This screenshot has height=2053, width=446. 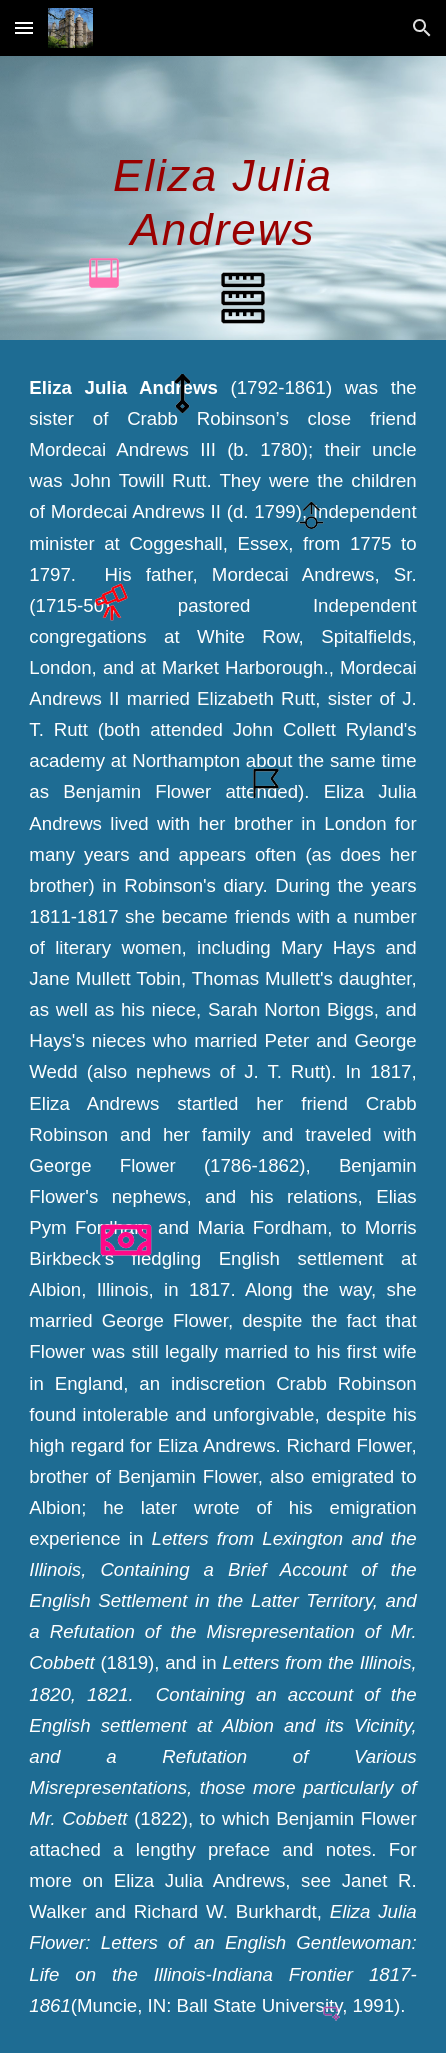 I want to click on view account balance or funds, so click(x=126, y=1240).